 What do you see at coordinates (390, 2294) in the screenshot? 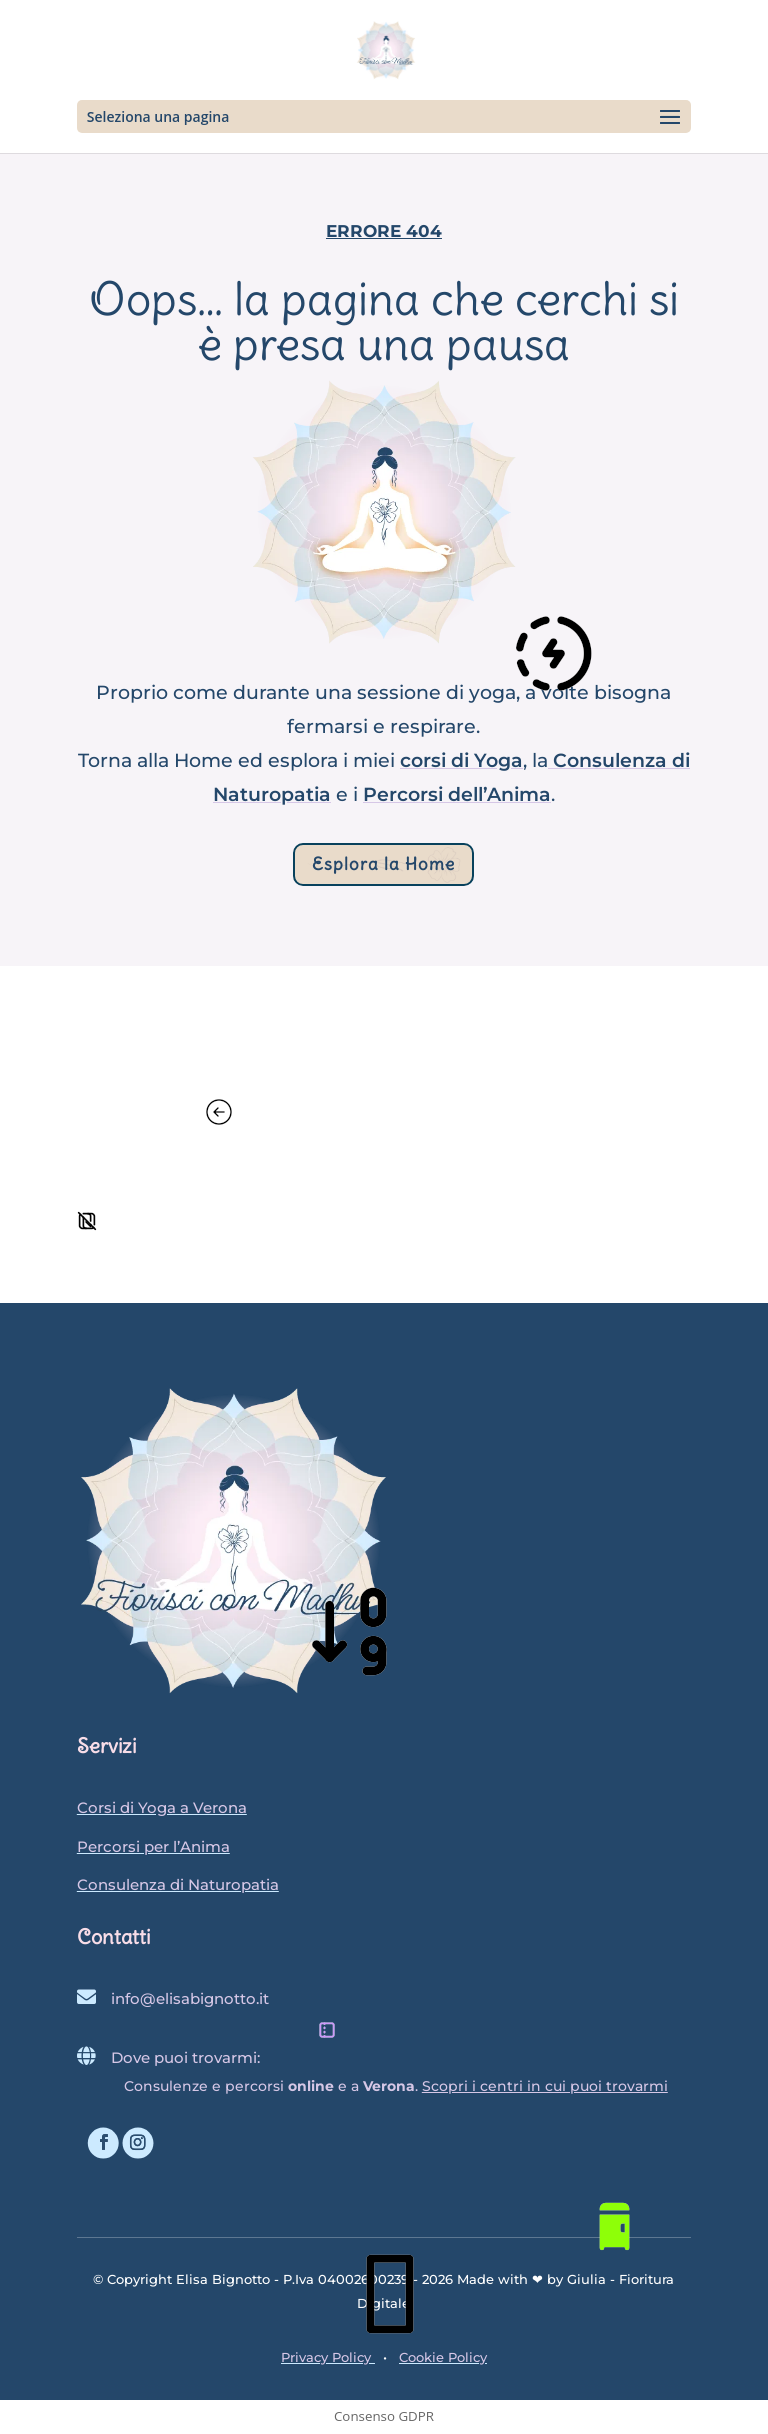
I see `national geographic brand logo` at bounding box center [390, 2294].